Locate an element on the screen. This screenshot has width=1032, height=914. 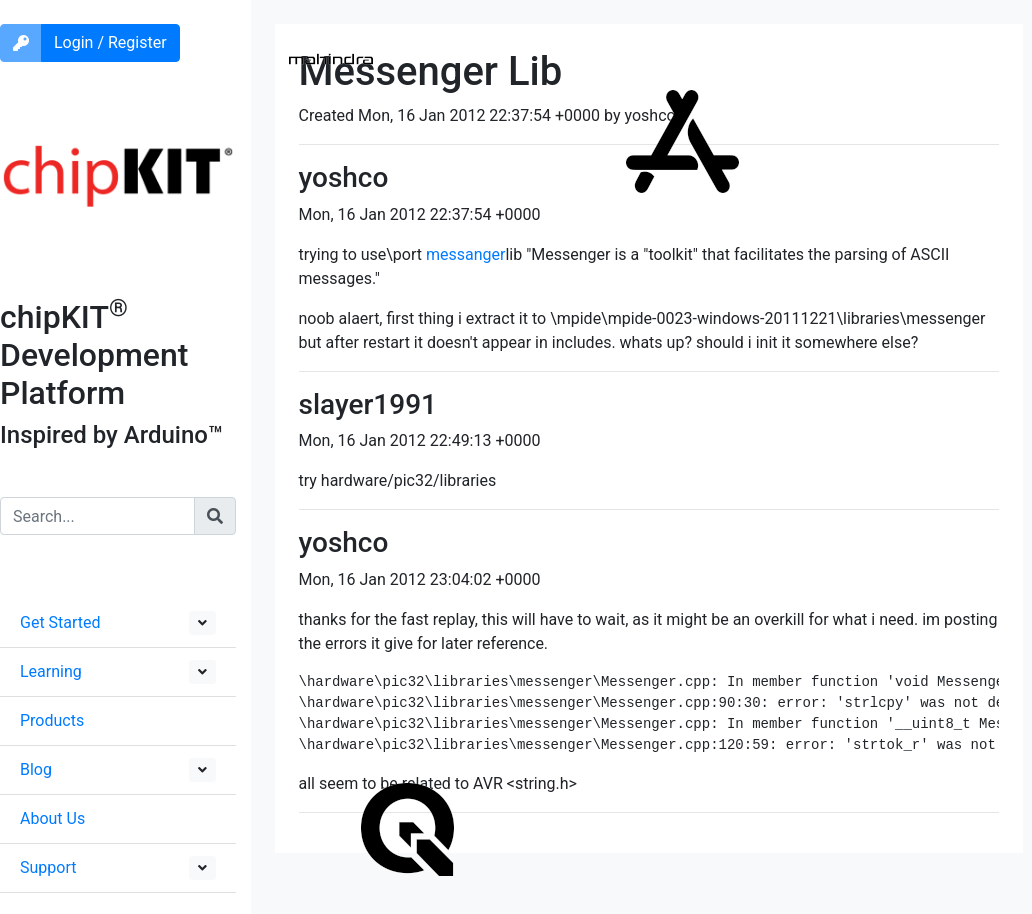
open the App Store is located at coordinates (682, 141).